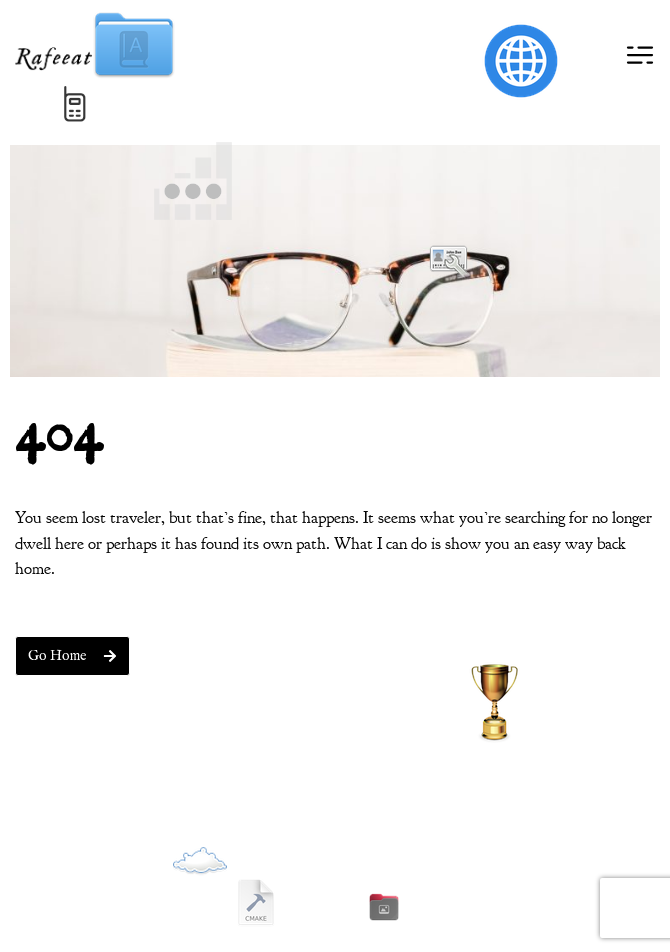 The width and height of the screenshot is (670, 952). What do you see at coordinates (448, 256) in the screenshot?
I see `access user account settings` at bounding box center [448, 256].